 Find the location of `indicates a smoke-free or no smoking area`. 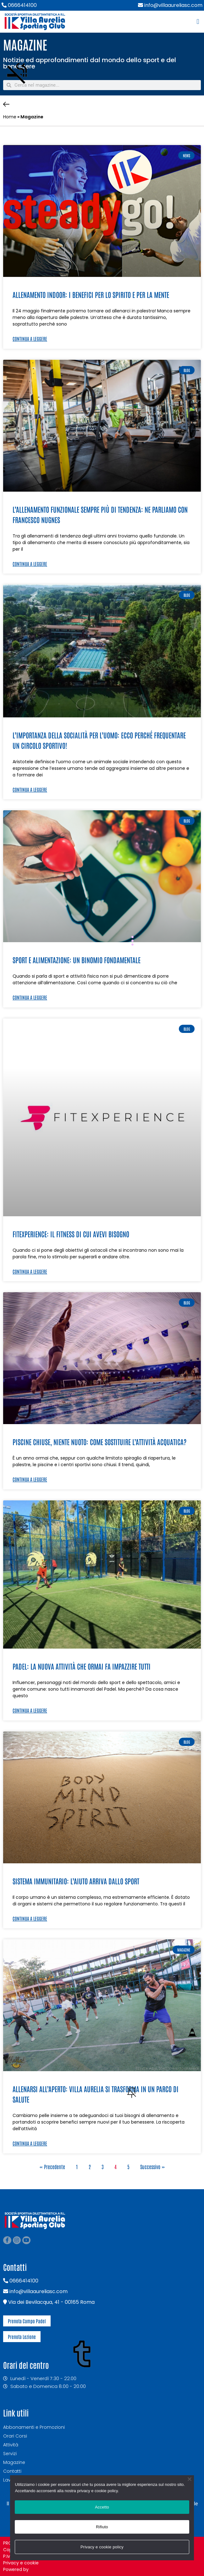

indicates a smoke-free or no smoking area is located at coordinates (17, 73).